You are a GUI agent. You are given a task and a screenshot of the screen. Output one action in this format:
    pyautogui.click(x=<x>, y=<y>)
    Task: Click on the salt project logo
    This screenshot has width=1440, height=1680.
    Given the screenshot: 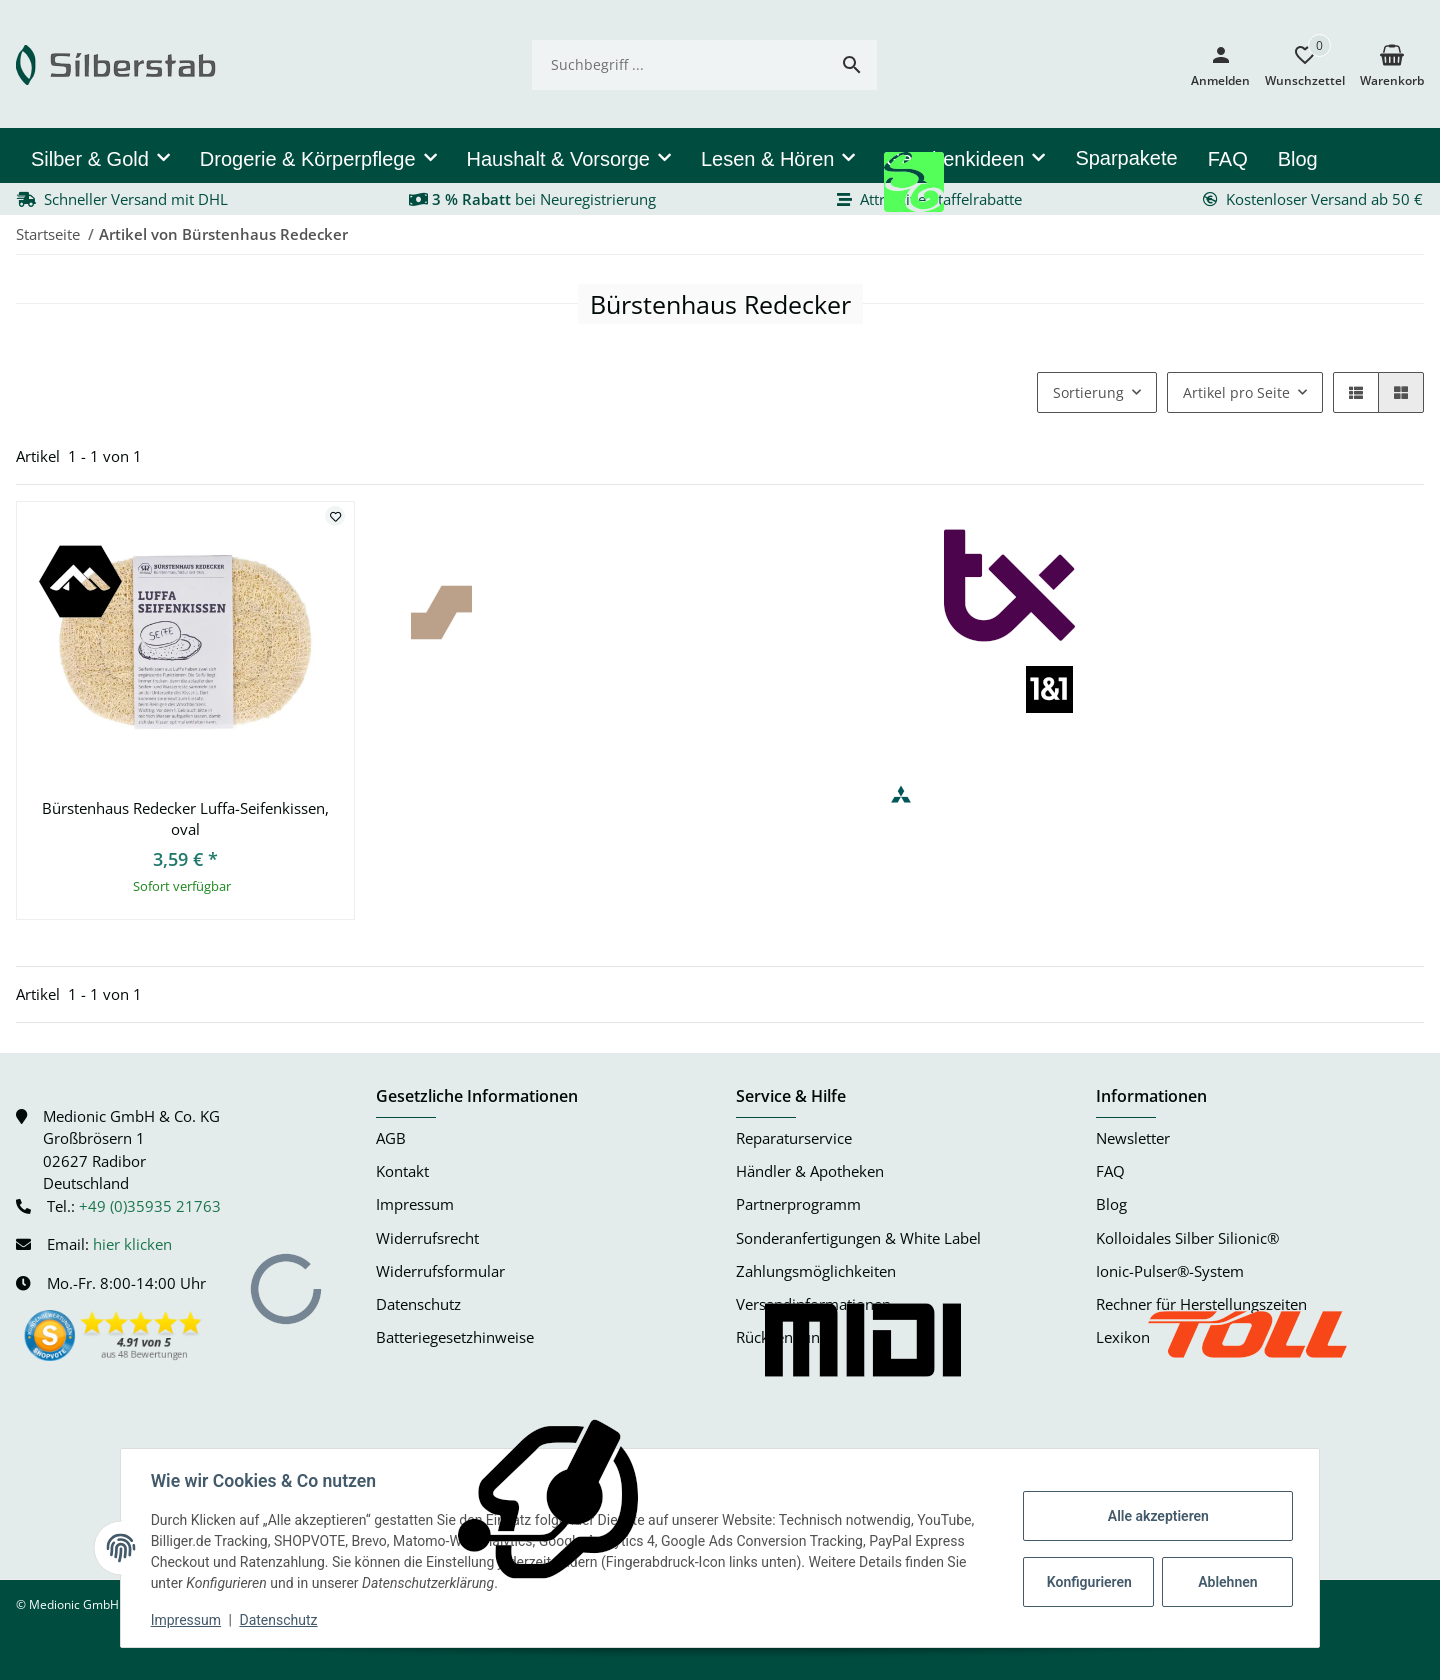 What is the action you would take?
    pyautogui.click(x=441, y=612)
    